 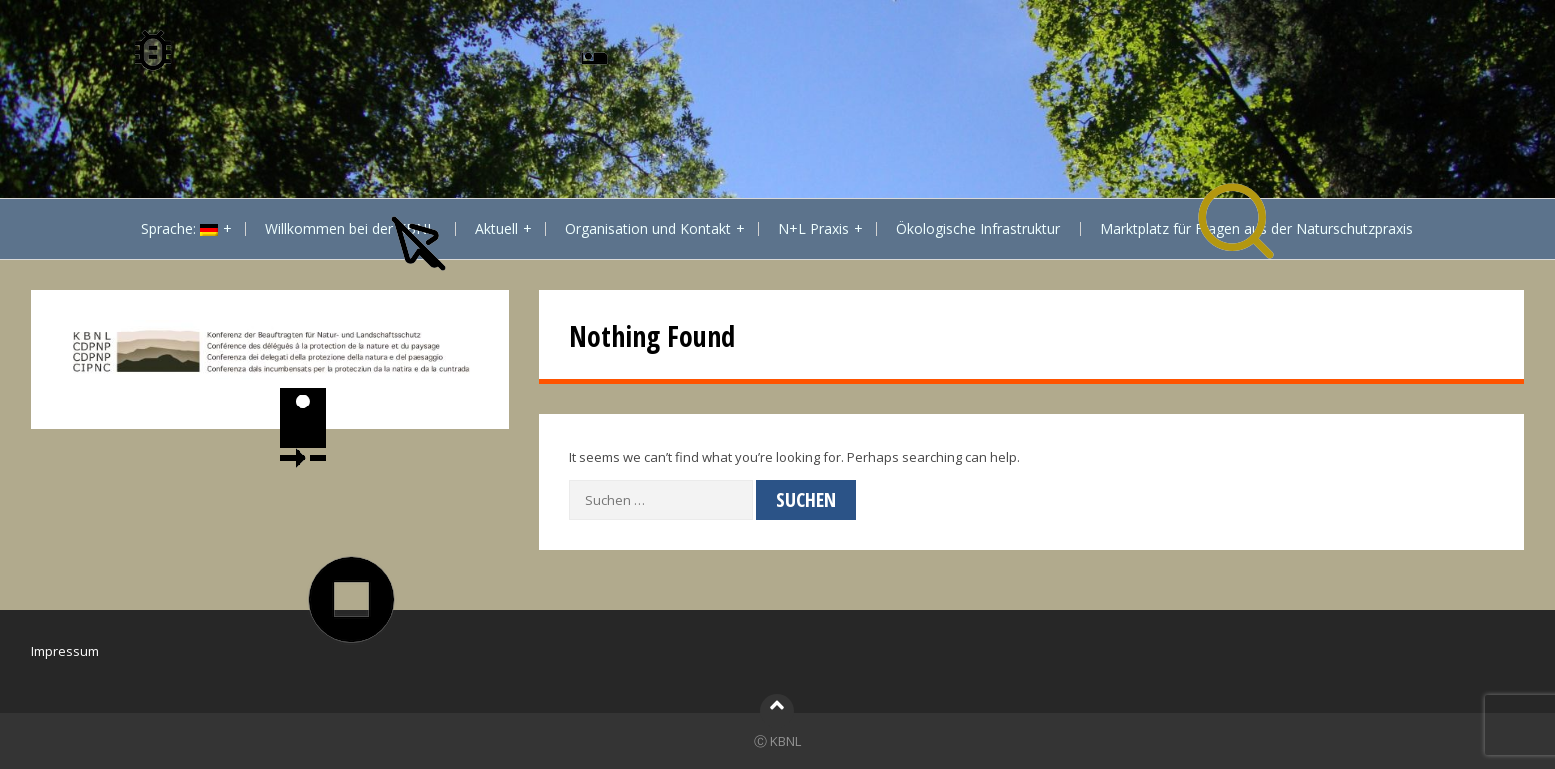 I want to click on stop playback, so click(x=351, y=599).